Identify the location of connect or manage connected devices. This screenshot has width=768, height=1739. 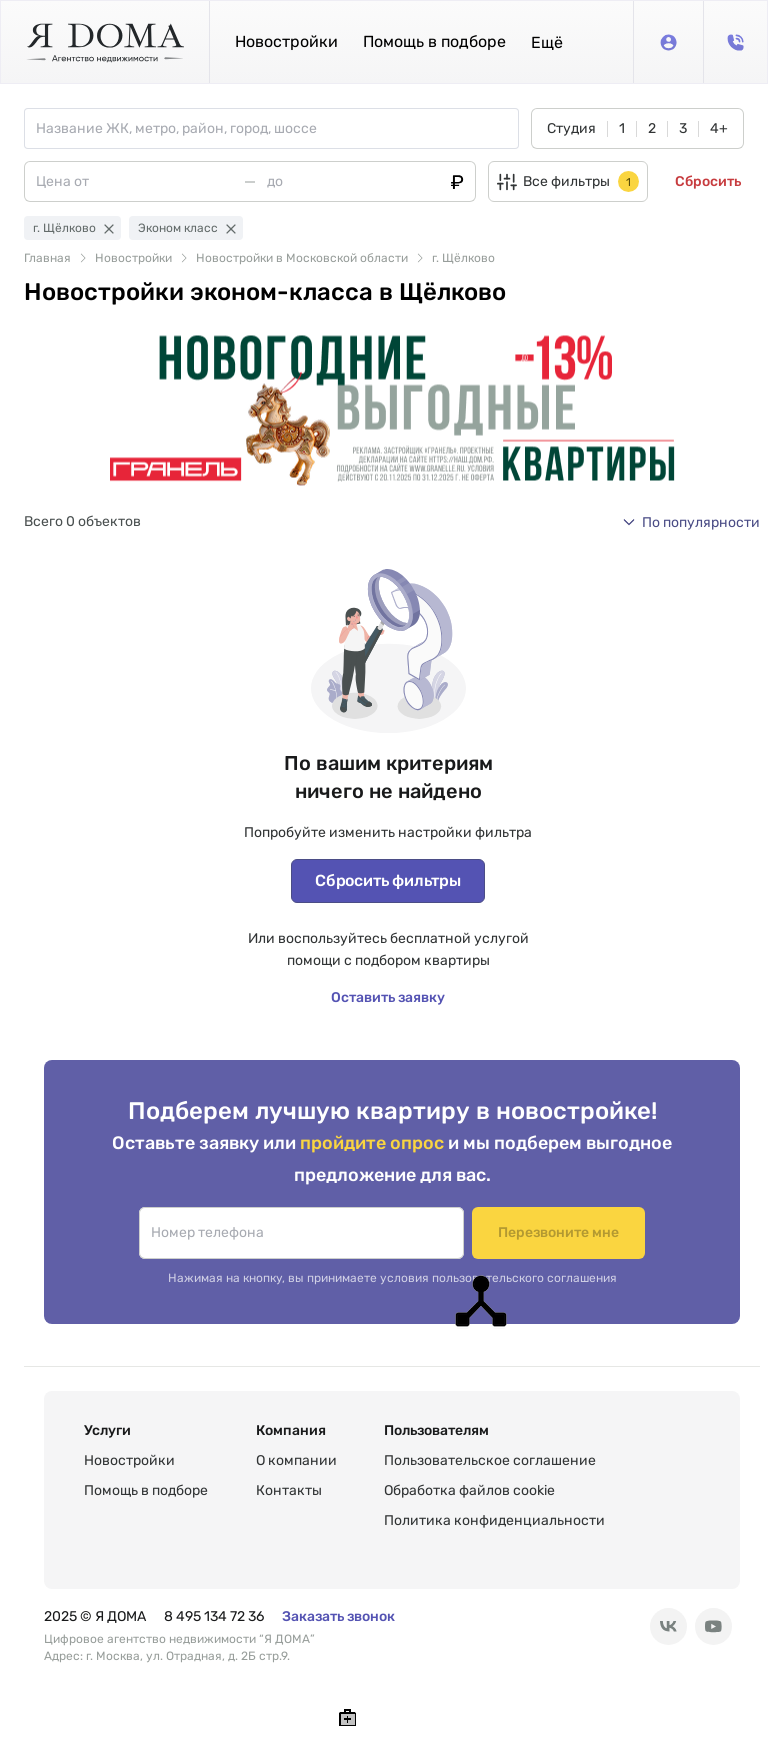
(481, 1301).